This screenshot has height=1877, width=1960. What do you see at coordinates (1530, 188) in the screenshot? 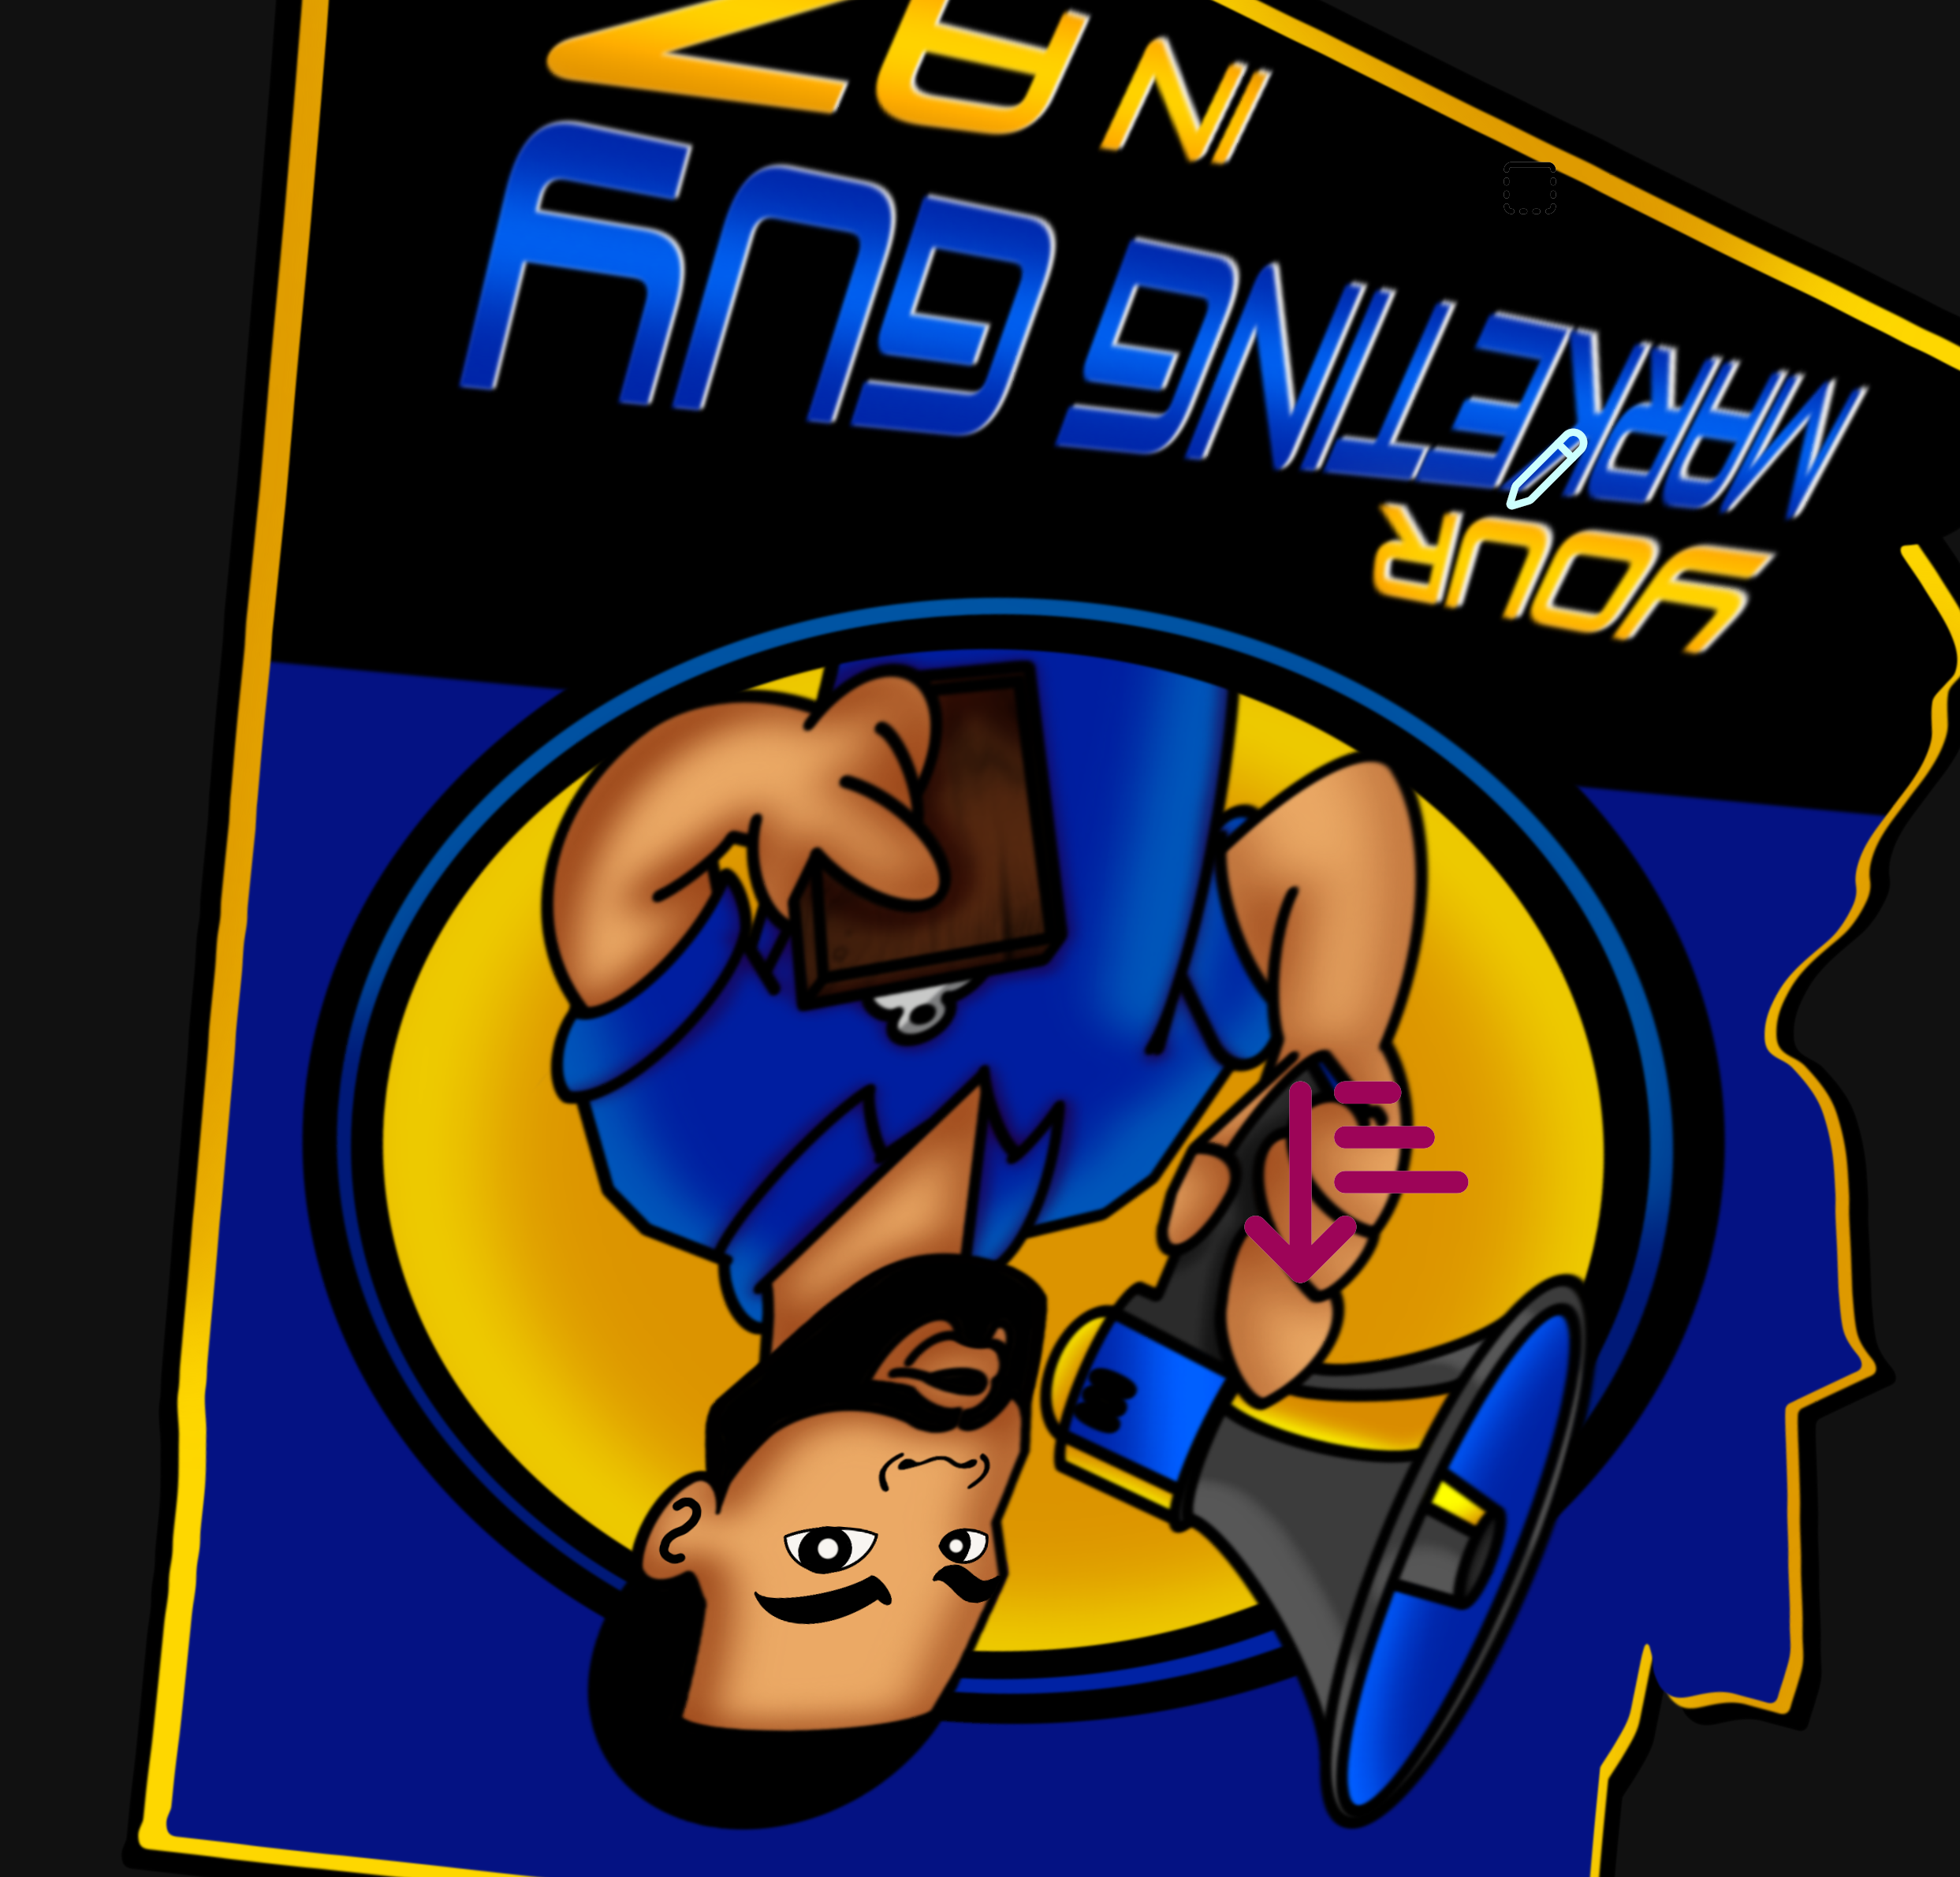
I see `expand content to fill available space` at bounding box center [1530, 188].